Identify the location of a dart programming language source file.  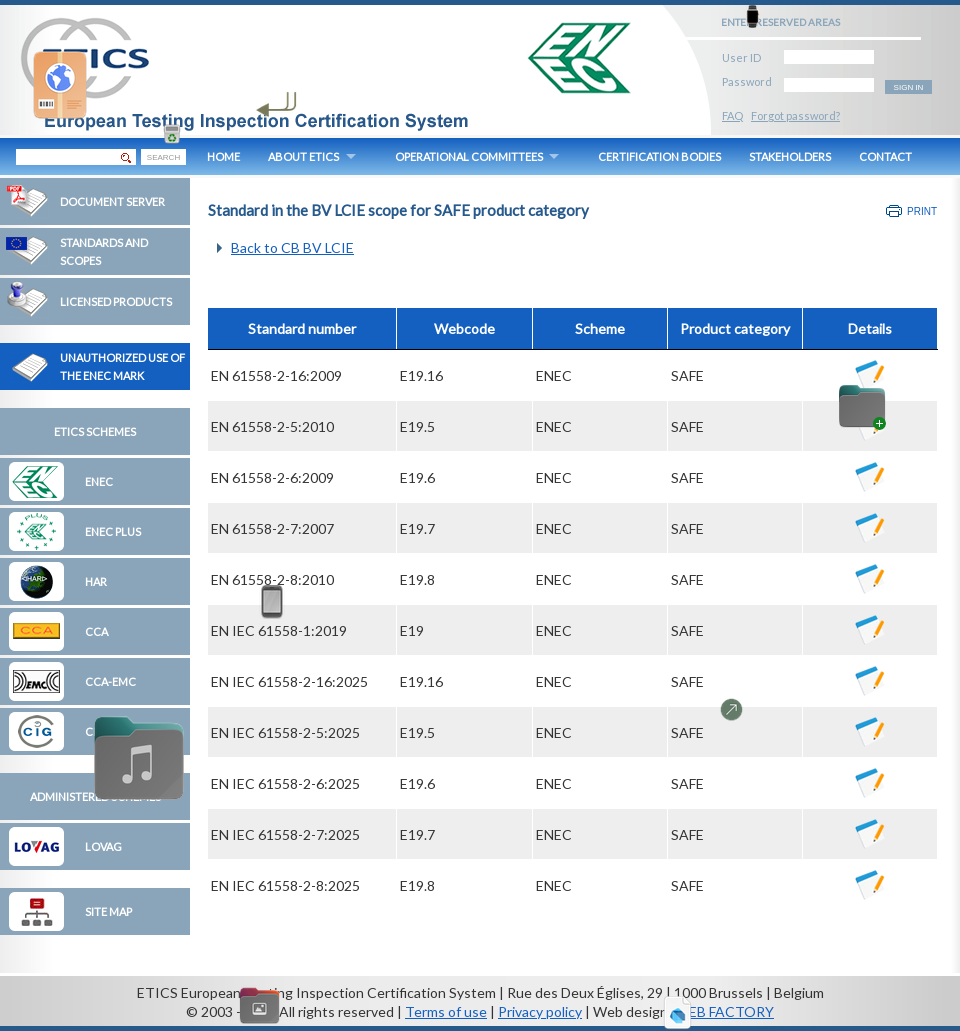
(677, 1012).